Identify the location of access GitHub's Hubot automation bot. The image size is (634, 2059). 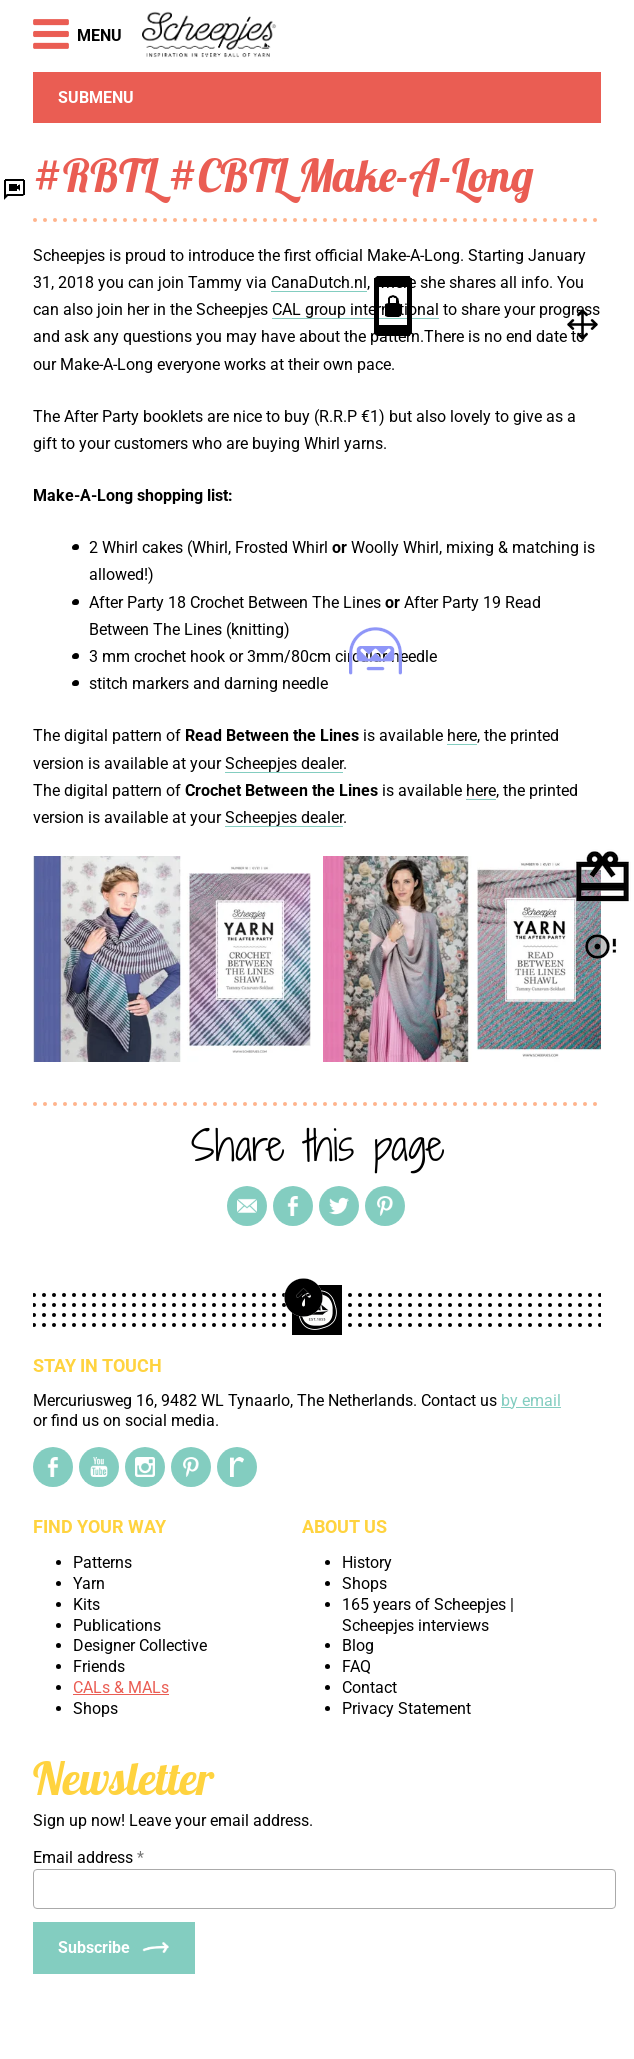
(375, 651).